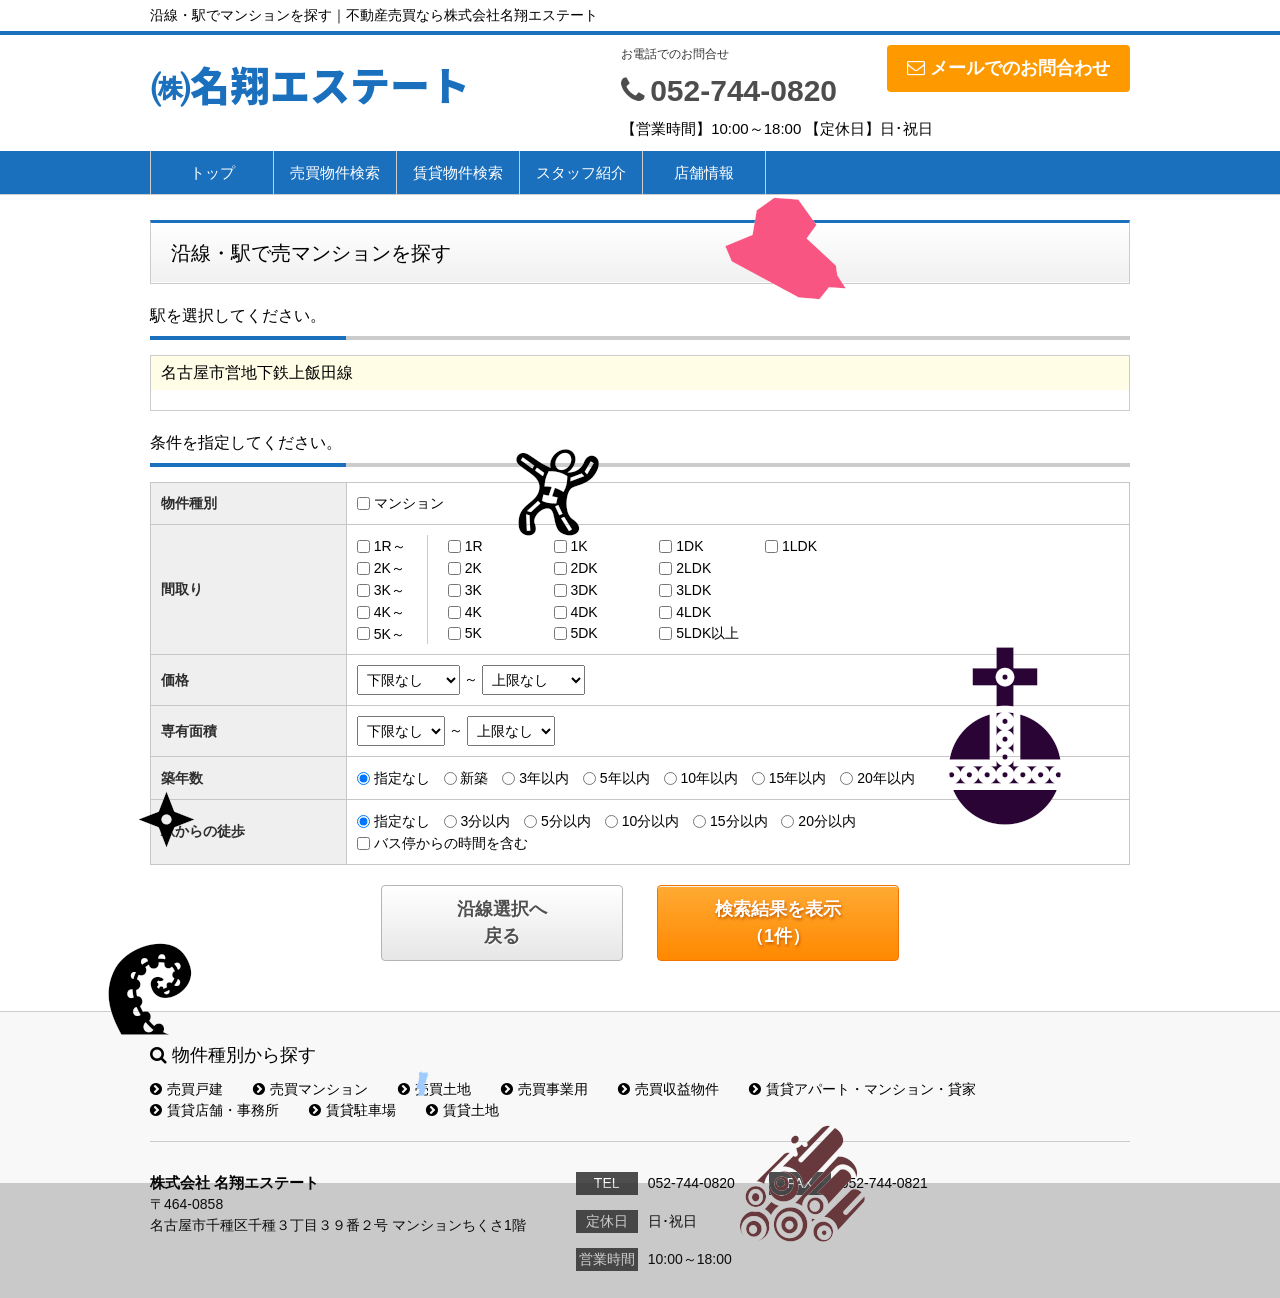 This screenshot has width=1280, height=1298. Describe the element at coordinates (149, 989) in the screenshot. I see `indicates a sea creature or ocean-themed game element` at that location.